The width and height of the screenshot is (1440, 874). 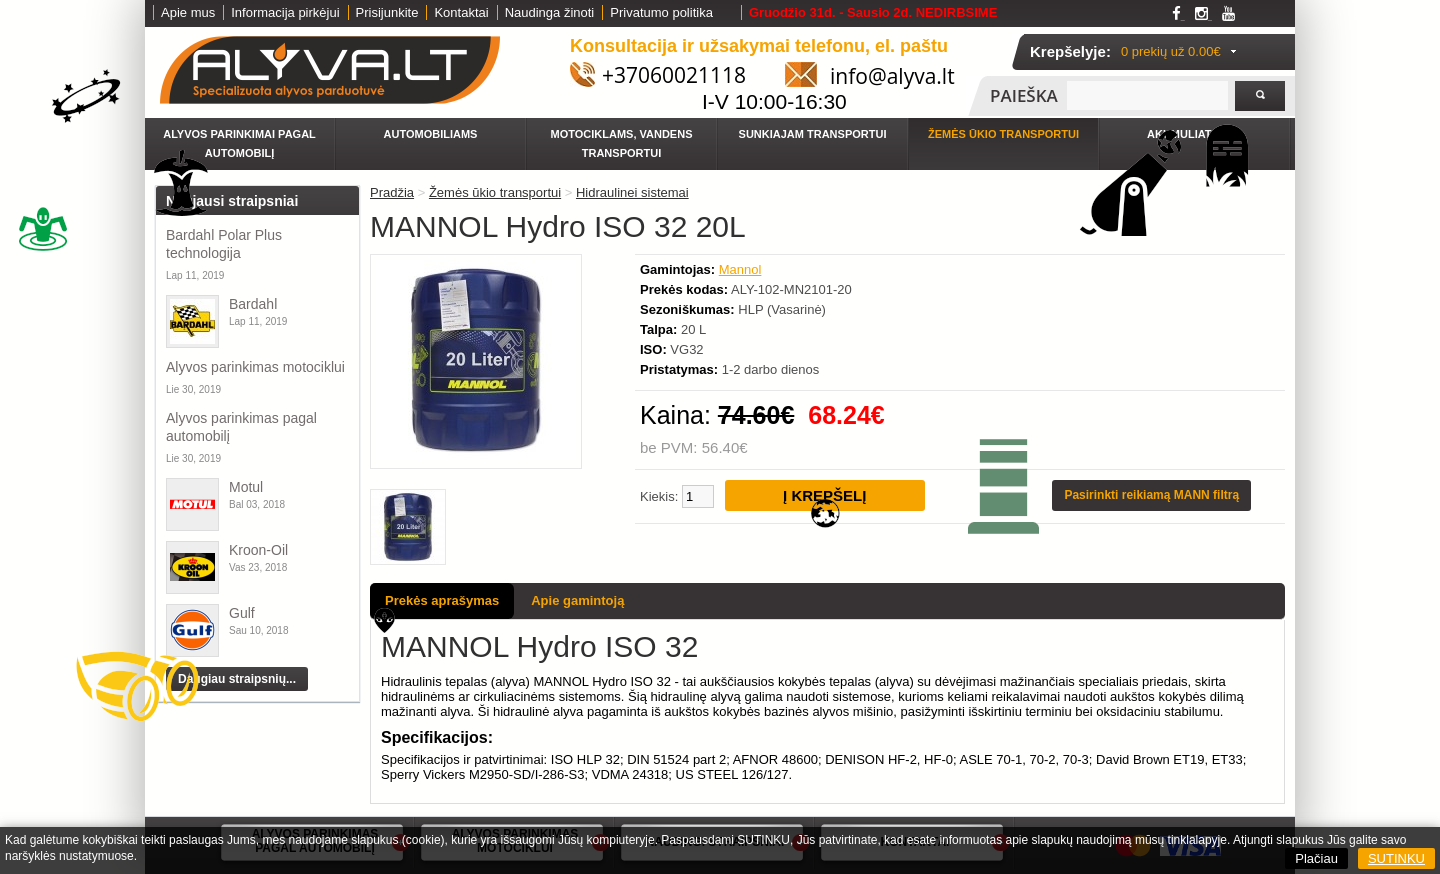 I want to click on indicates quicksand hazard or trap in game, so click(x=43, y=229).